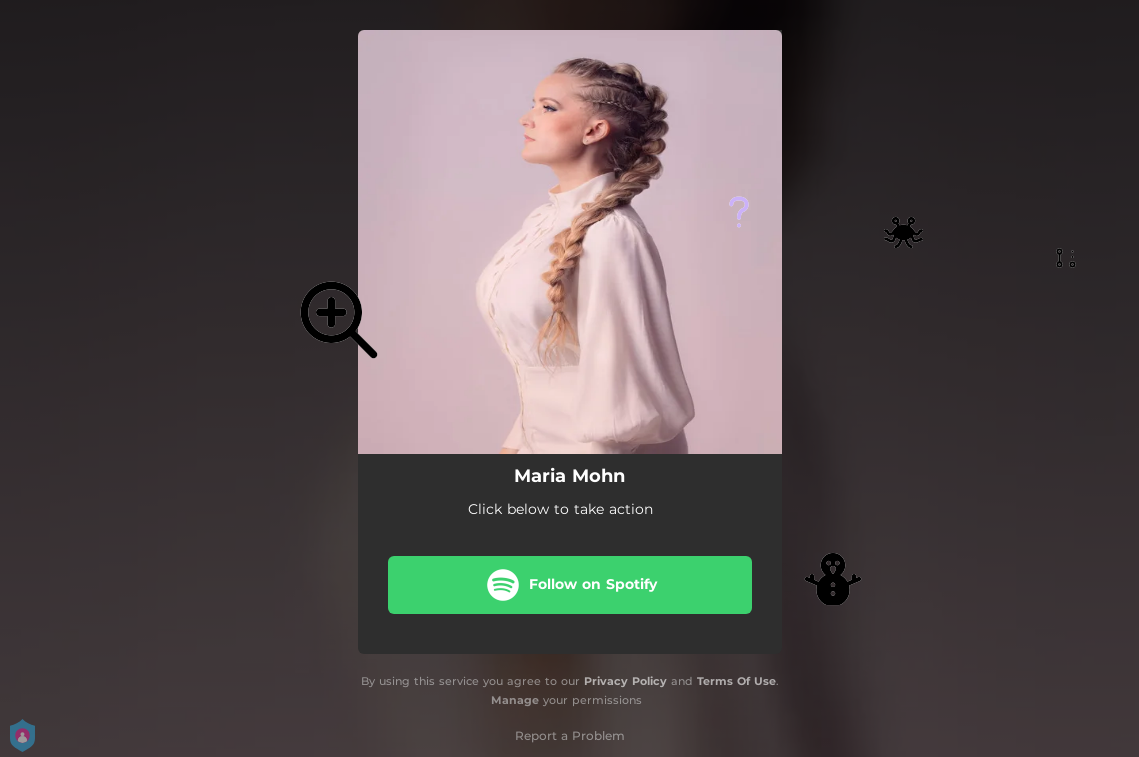 The height and width of the screenshot is (757, 1139). What do you see at coordinates (833, 579) in the screenshot?
I see `winter or holiday-themed content indicator` at bounding box center [833, 579].